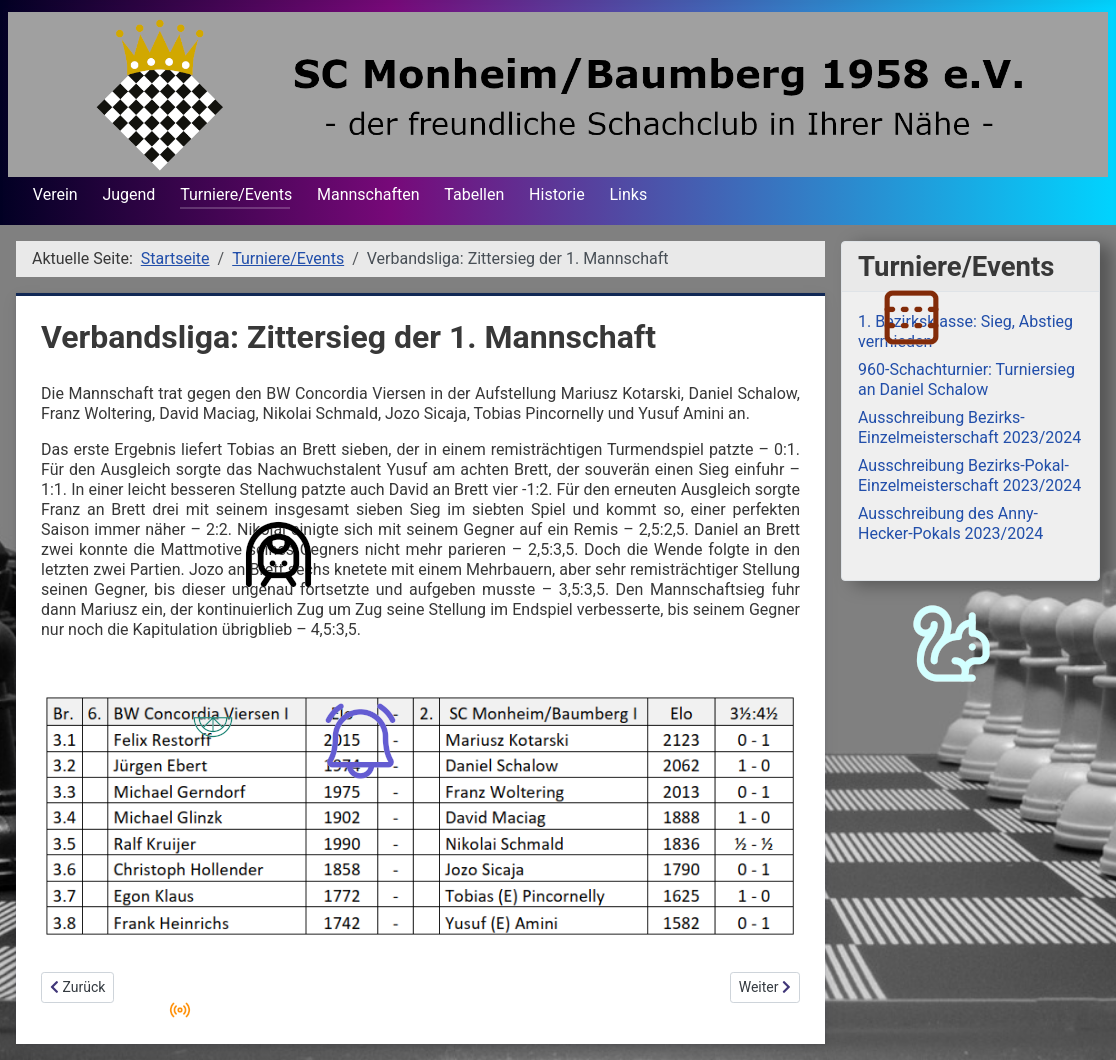  What do you see at coordinates (213, 724) in the screenshot?
I see `indicates citrus or fruit-related content` at bounding box center [213, 724].